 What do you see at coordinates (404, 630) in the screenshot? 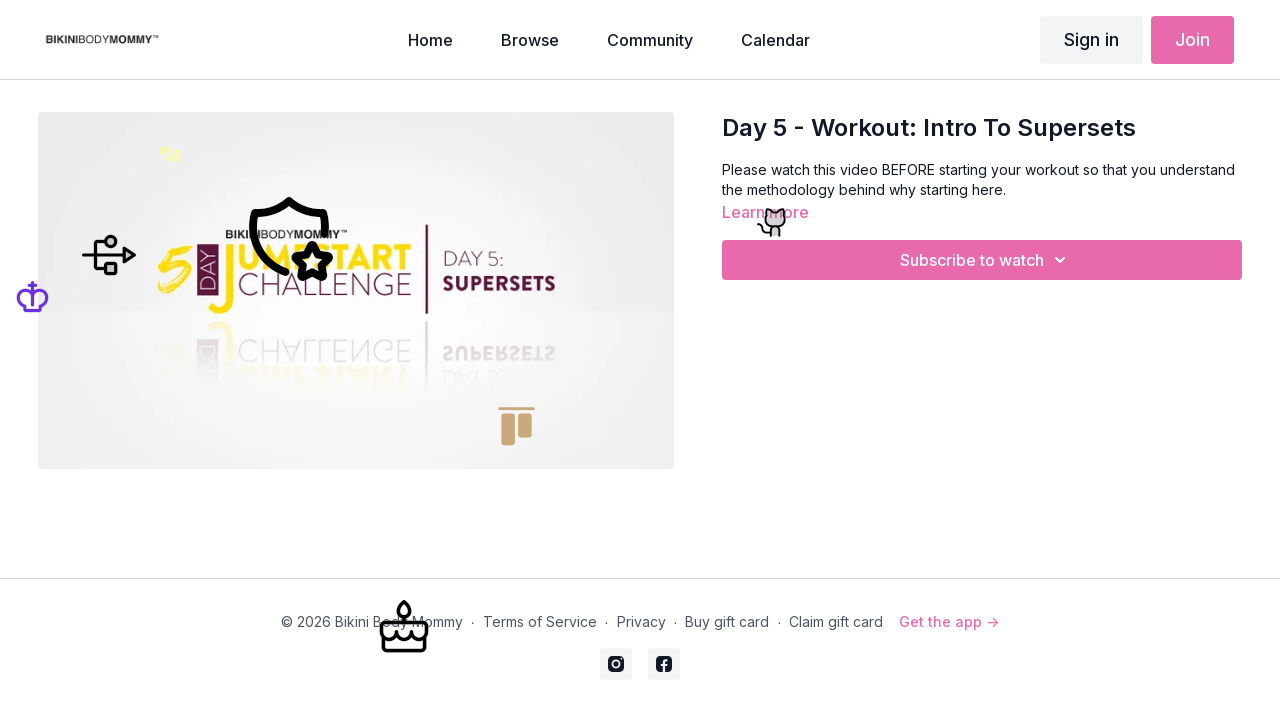
I see `view birthday or celebration reminders` at bounding box center [404, 630].